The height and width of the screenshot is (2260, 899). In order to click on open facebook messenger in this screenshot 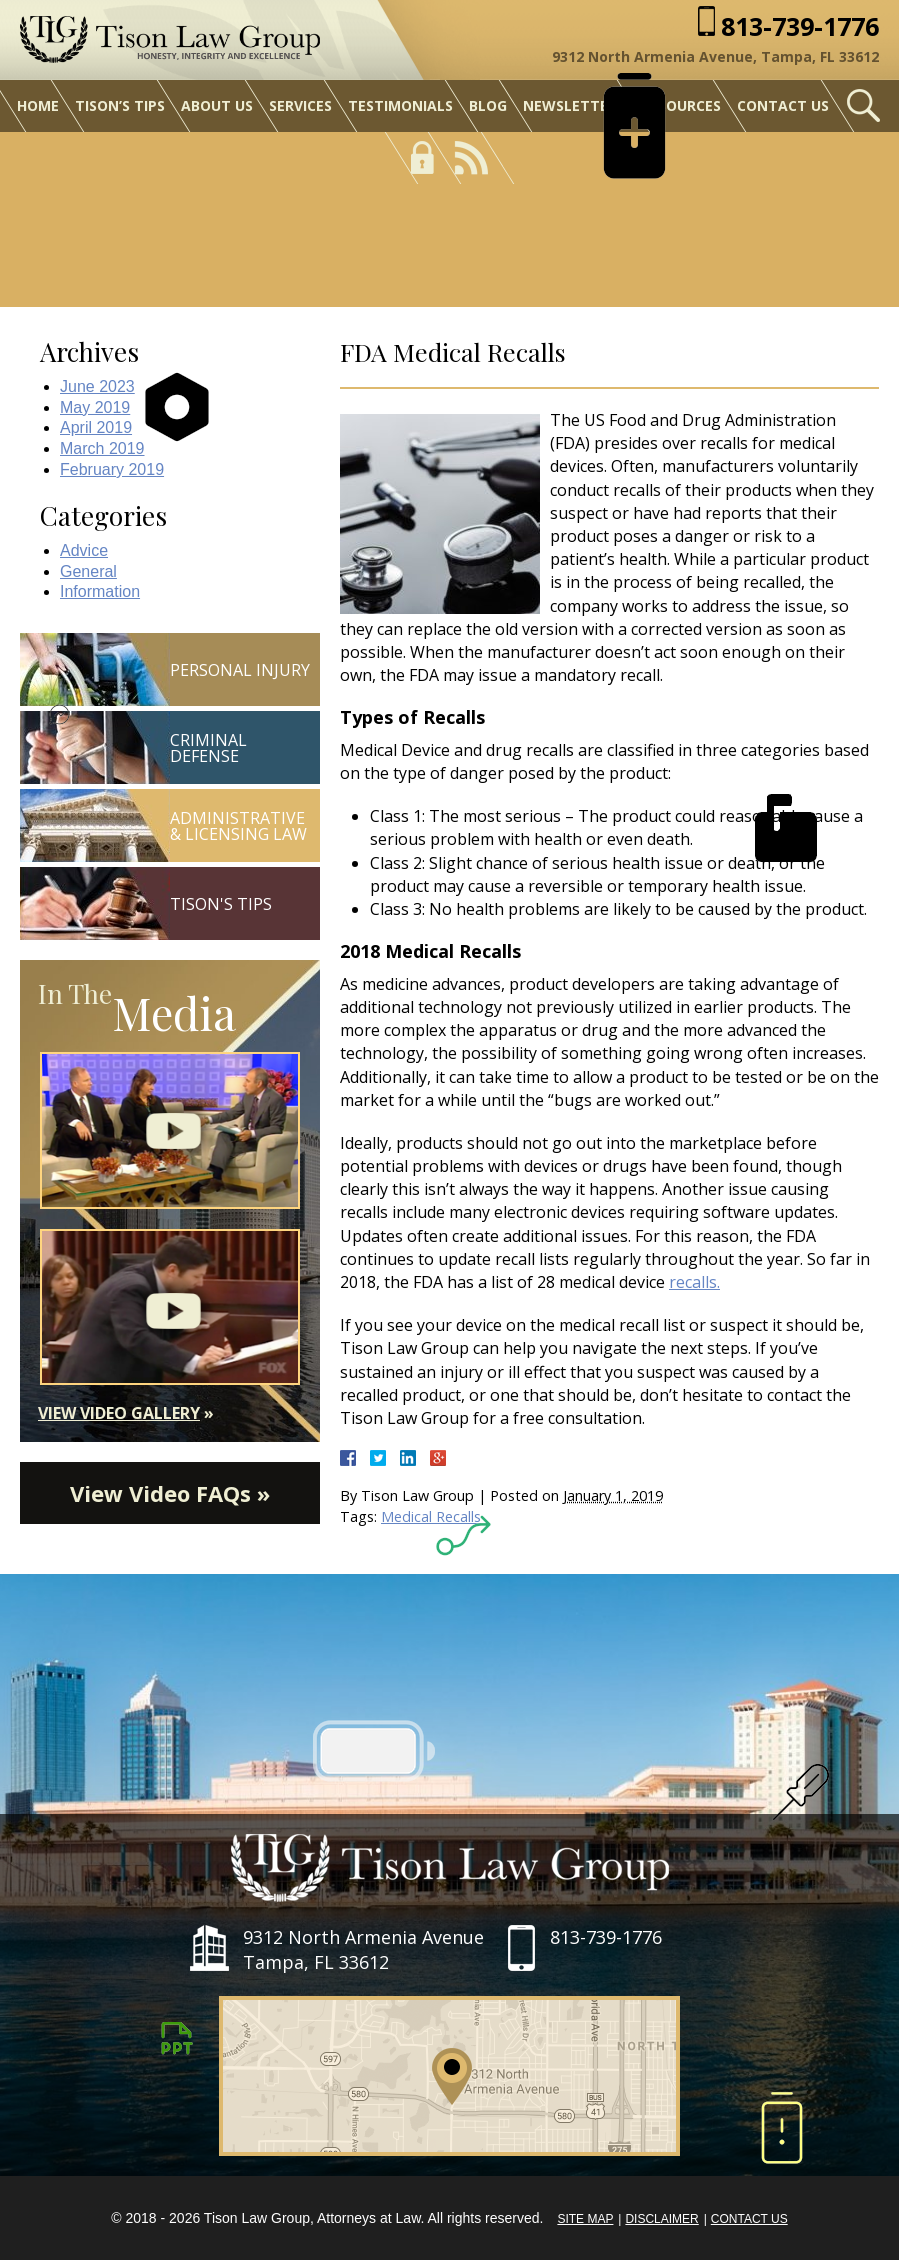, I will do `click(59, 714)`.